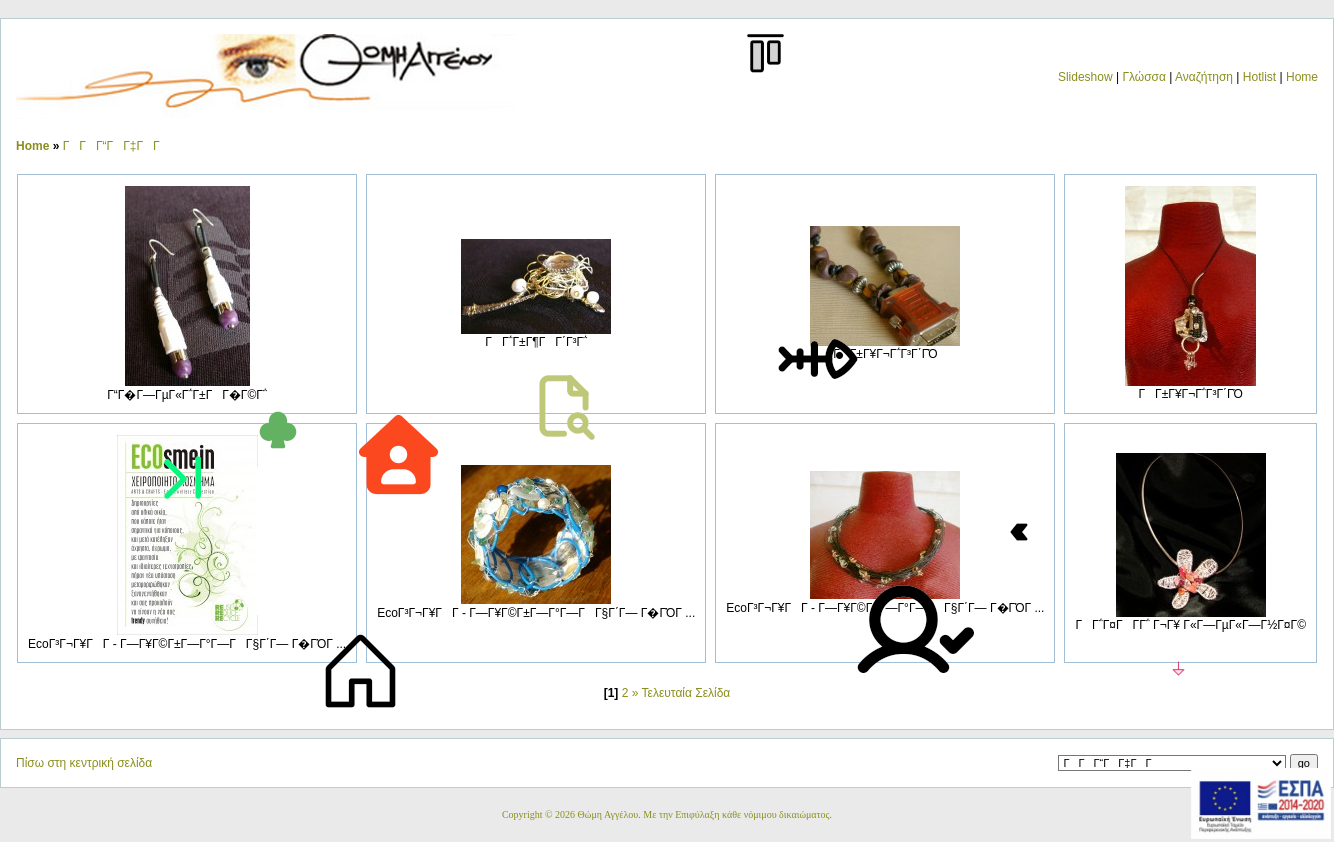  What do you see at coordinates (398, 454) in the screenshot?
I see `view your home profile` at bounding box center [398, 454].